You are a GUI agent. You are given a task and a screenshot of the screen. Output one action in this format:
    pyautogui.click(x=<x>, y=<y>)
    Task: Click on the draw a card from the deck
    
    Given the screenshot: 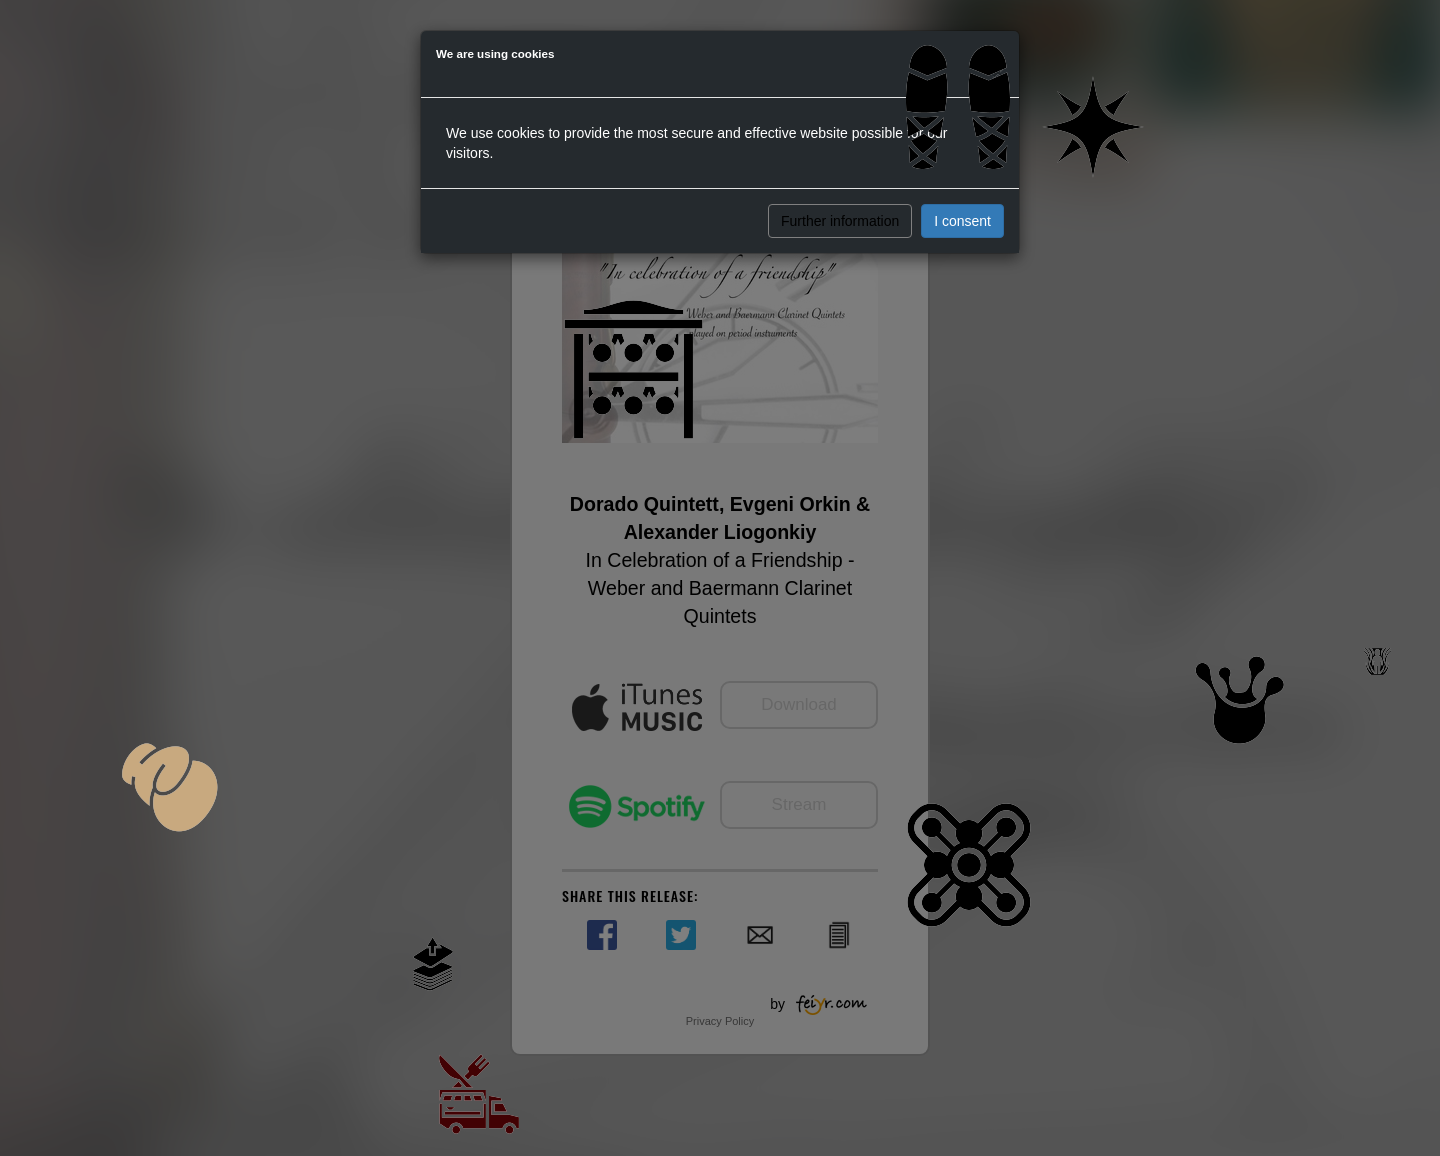 What is the action you would take?
    pyautogui.click(x=433, y=964)
    